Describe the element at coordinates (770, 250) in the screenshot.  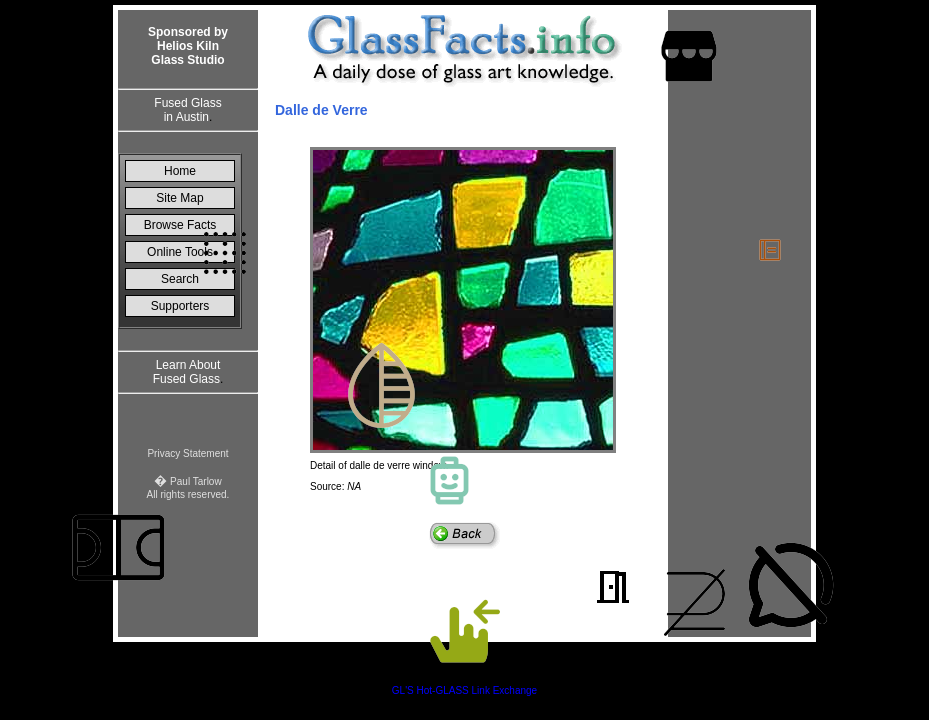
I see `open your notebook or notes` at that location.